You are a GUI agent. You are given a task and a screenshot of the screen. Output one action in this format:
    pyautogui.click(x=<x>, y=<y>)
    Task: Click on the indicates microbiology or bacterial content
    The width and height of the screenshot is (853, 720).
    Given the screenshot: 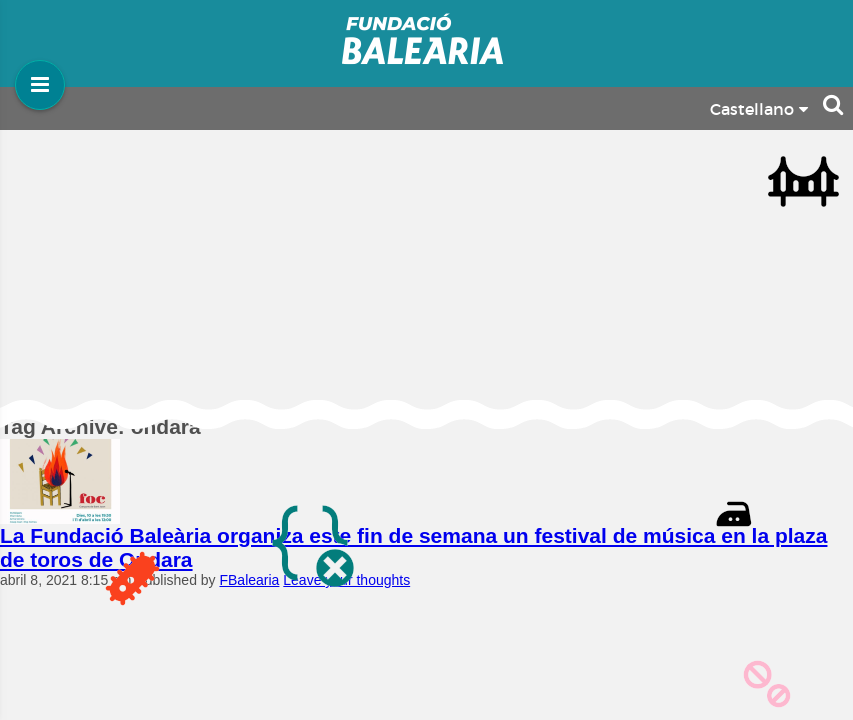 What is the action you would take?
    pyautogui.click(x=132, y=578)
    